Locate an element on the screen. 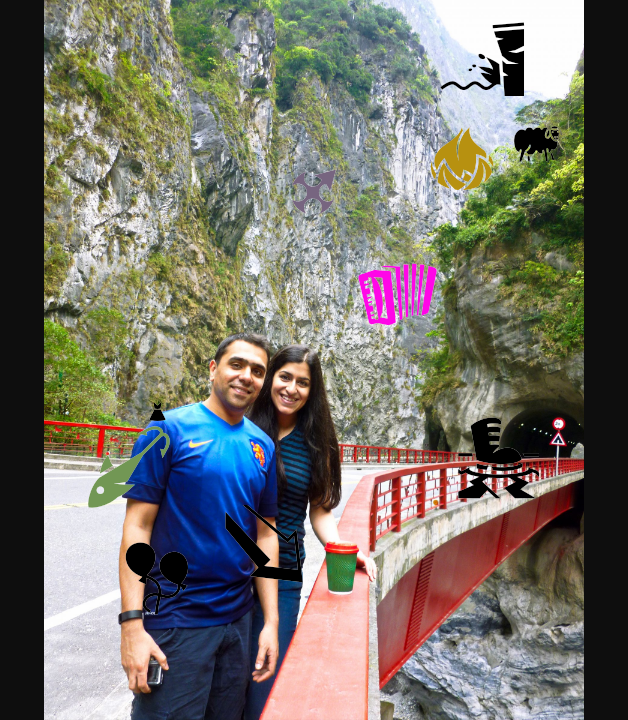 This screenshot has width=628, height=720. select accordion instrument is located at coordinates (397, 291).